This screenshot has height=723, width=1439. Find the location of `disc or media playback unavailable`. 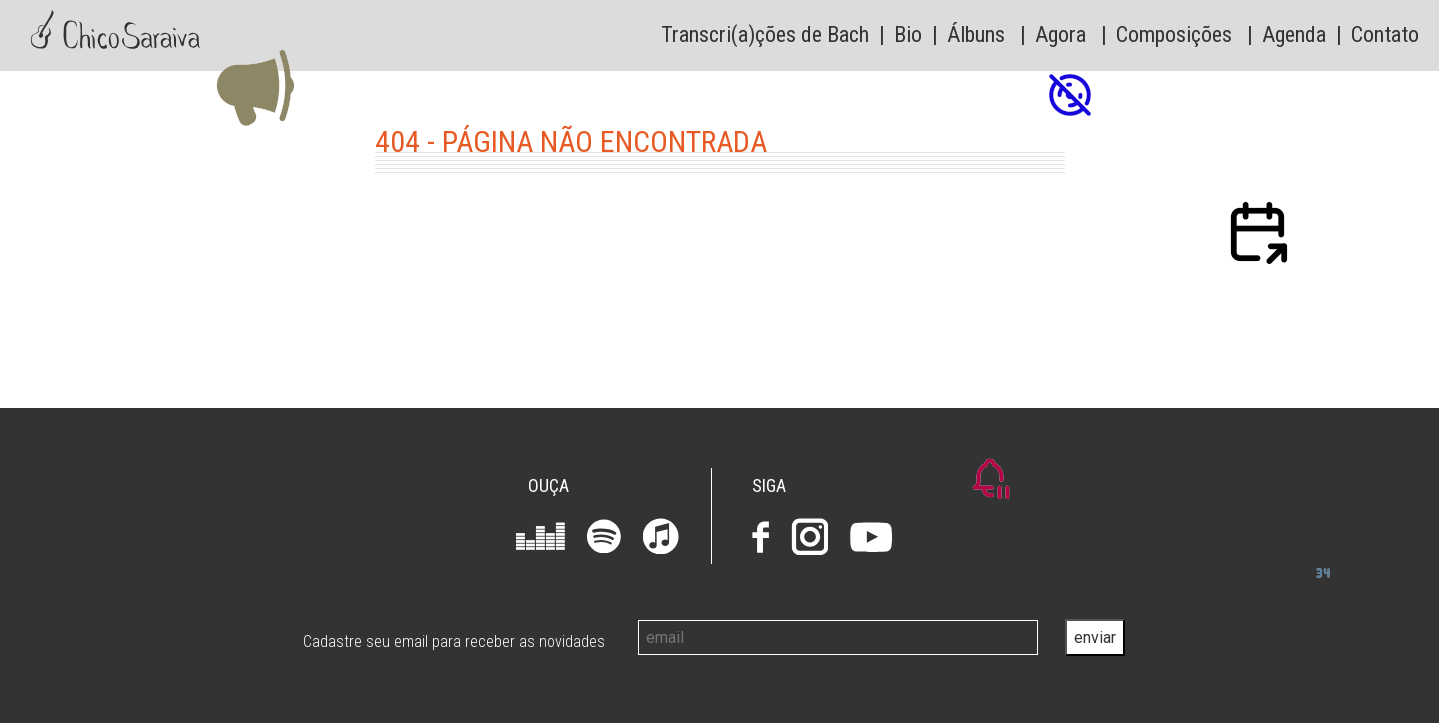

disc or media playback unavailable is located at coordinates (1070, 95).